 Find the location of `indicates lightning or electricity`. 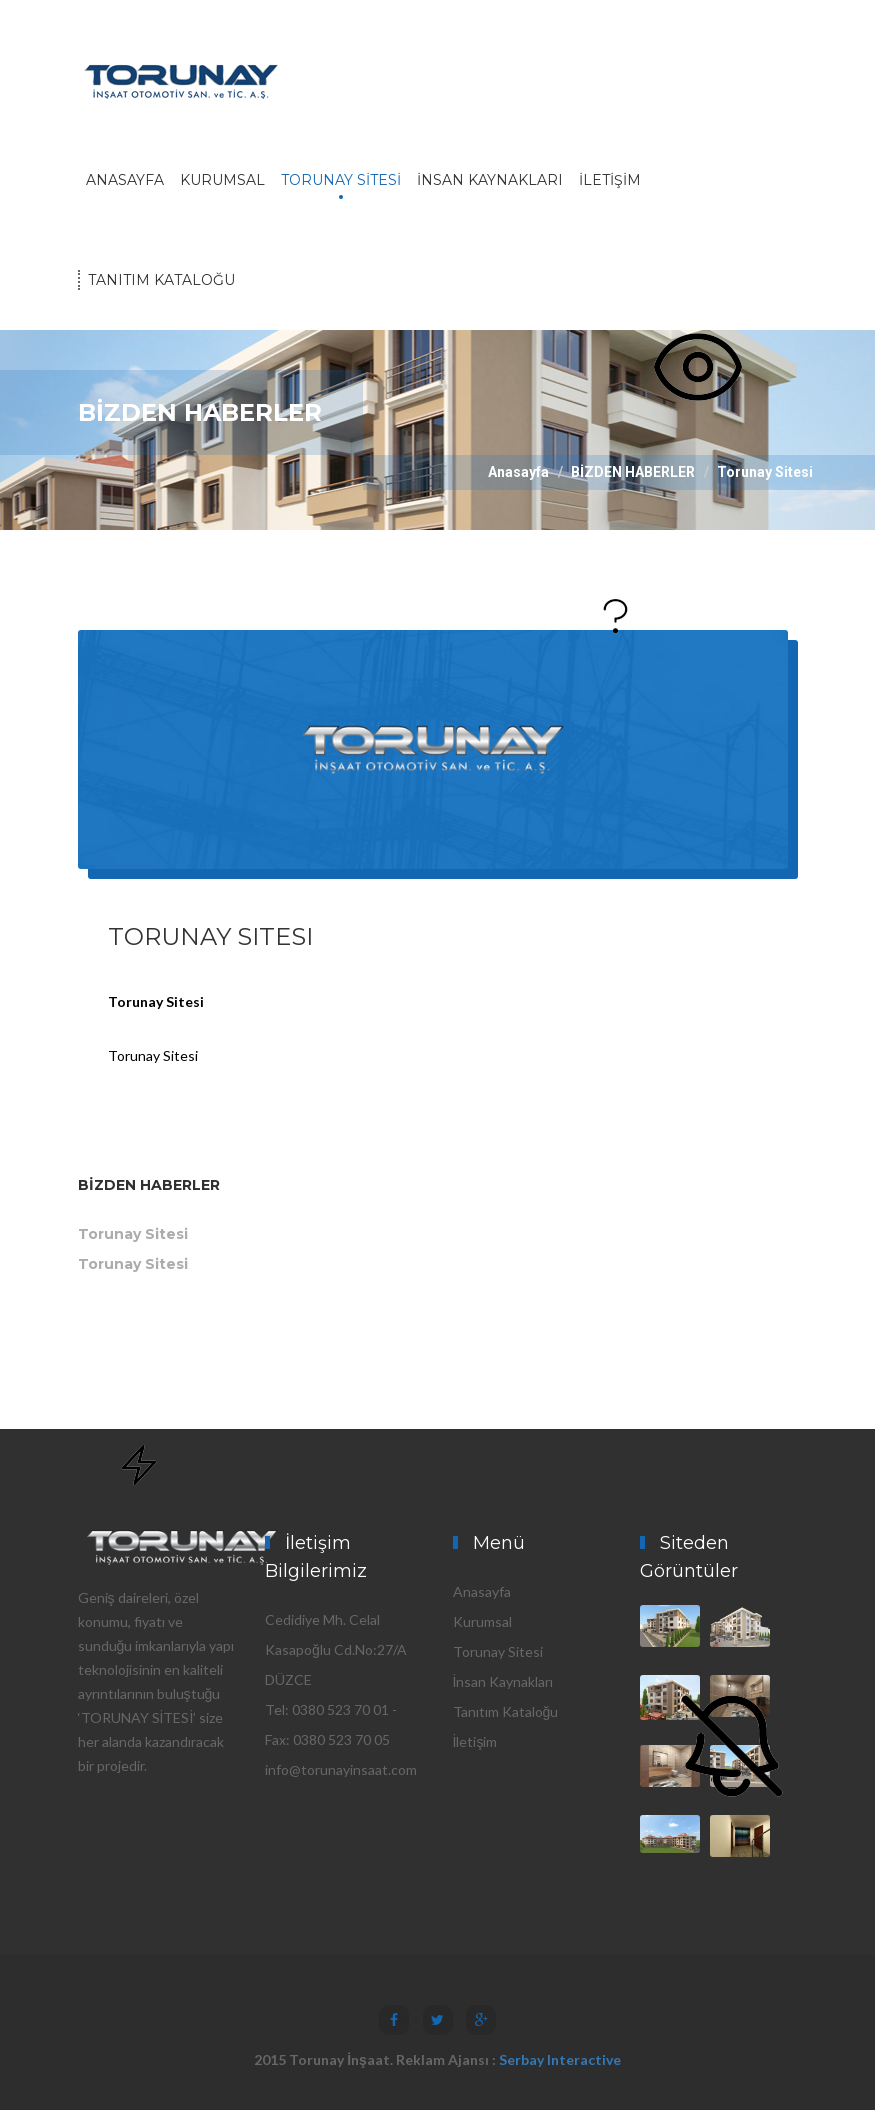

indicates lightning or electricity is located at coordinates (139, 1465).